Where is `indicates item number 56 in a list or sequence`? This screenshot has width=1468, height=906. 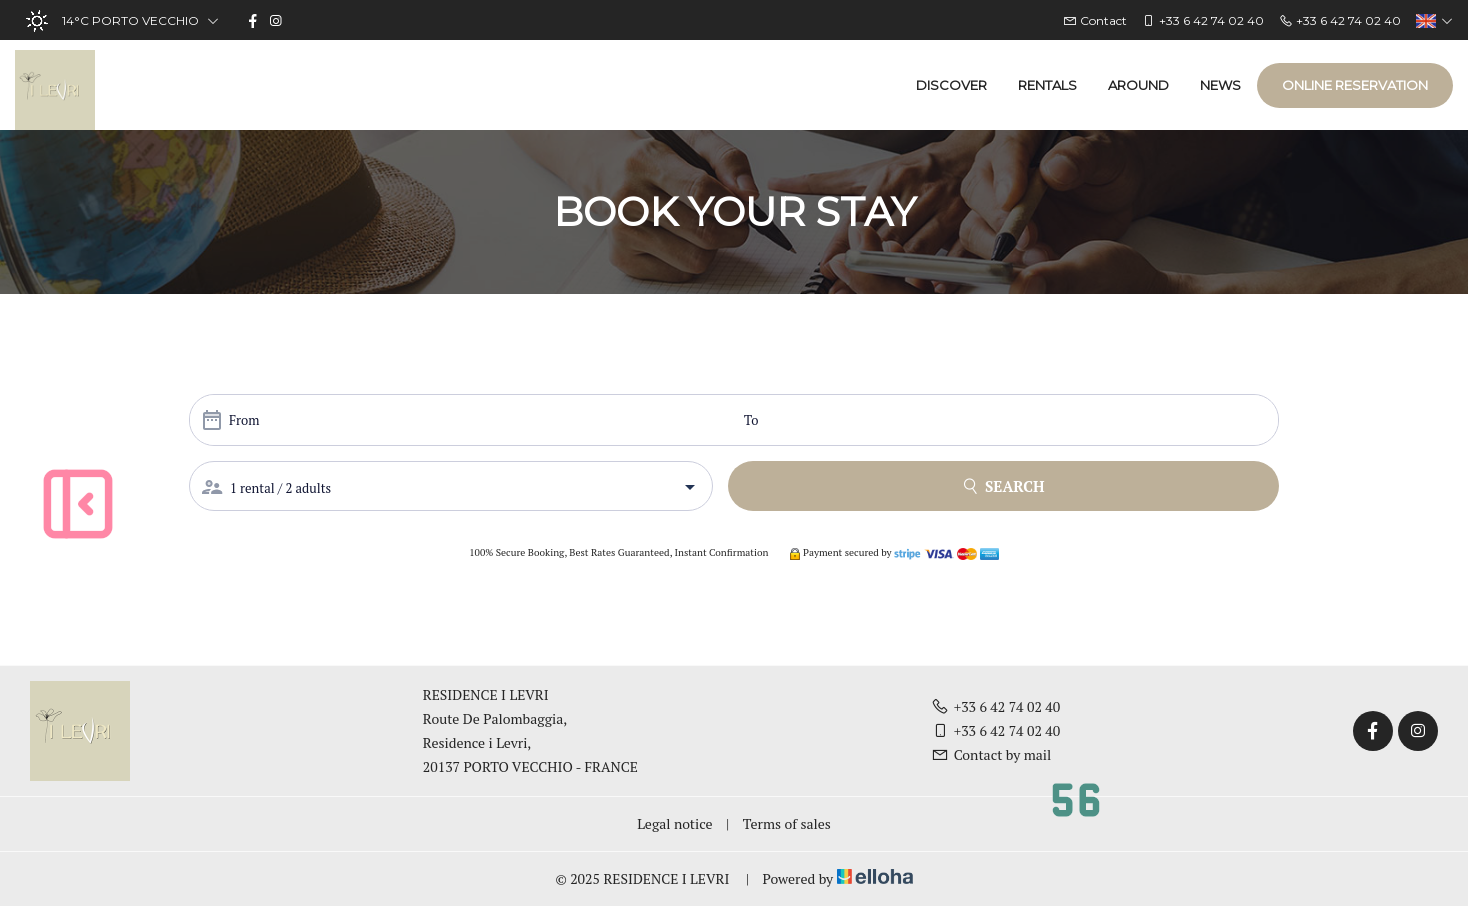
indicates item number 56 in a list or sequence is located at coordinates (1076, 800).